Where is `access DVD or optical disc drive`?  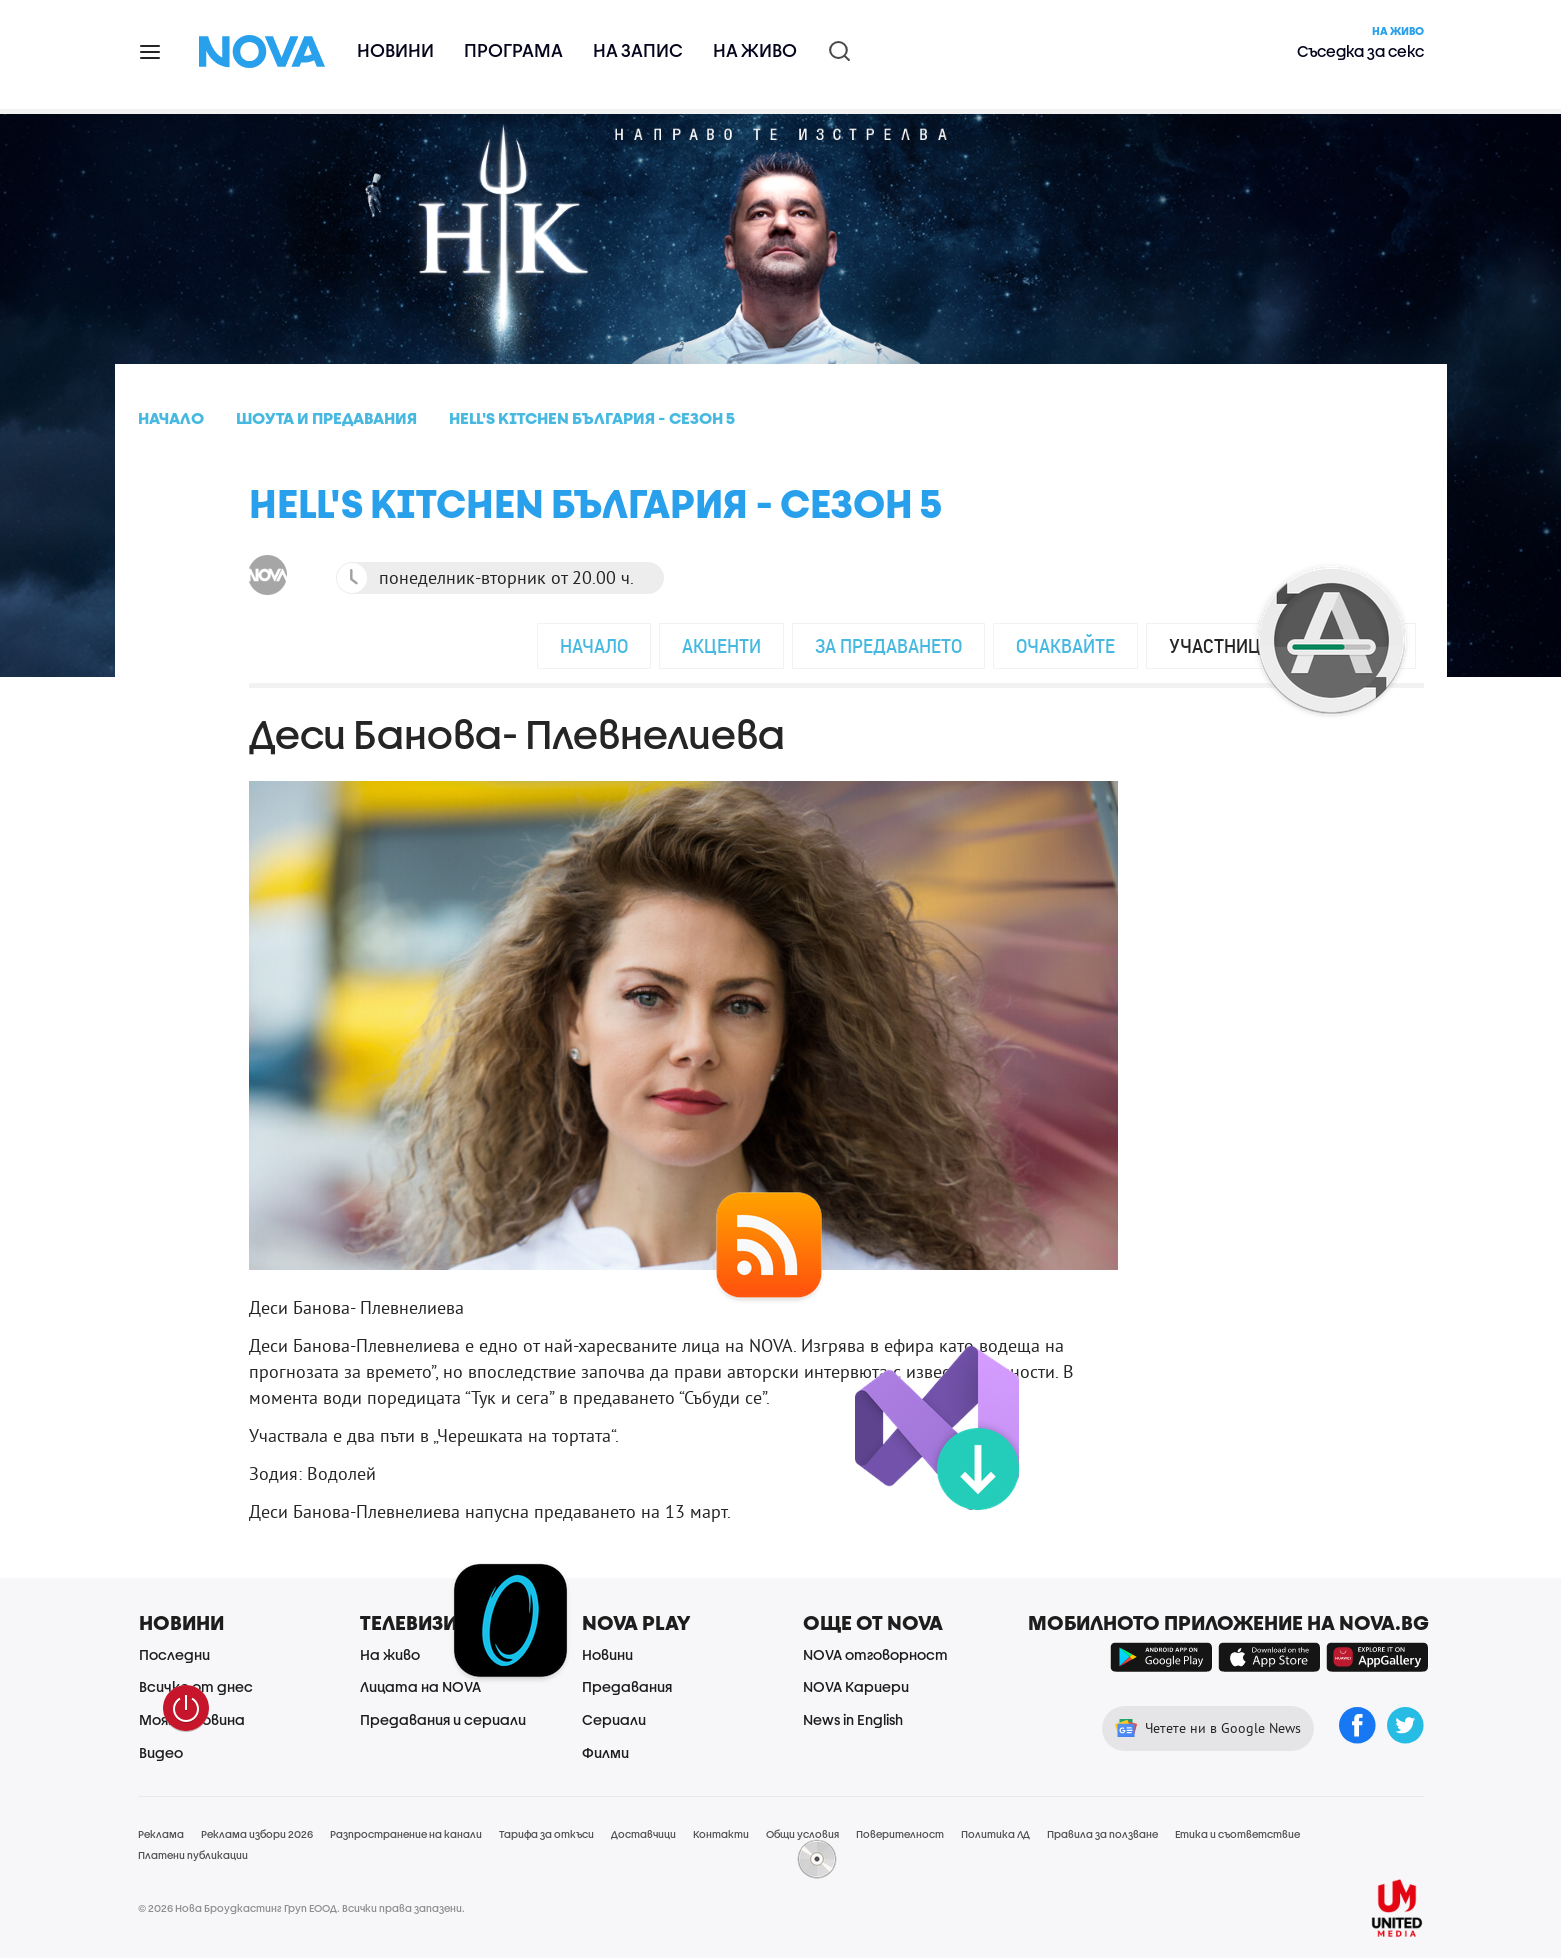 access DVD or optical disc drive is located at coordinates (817, 1859).